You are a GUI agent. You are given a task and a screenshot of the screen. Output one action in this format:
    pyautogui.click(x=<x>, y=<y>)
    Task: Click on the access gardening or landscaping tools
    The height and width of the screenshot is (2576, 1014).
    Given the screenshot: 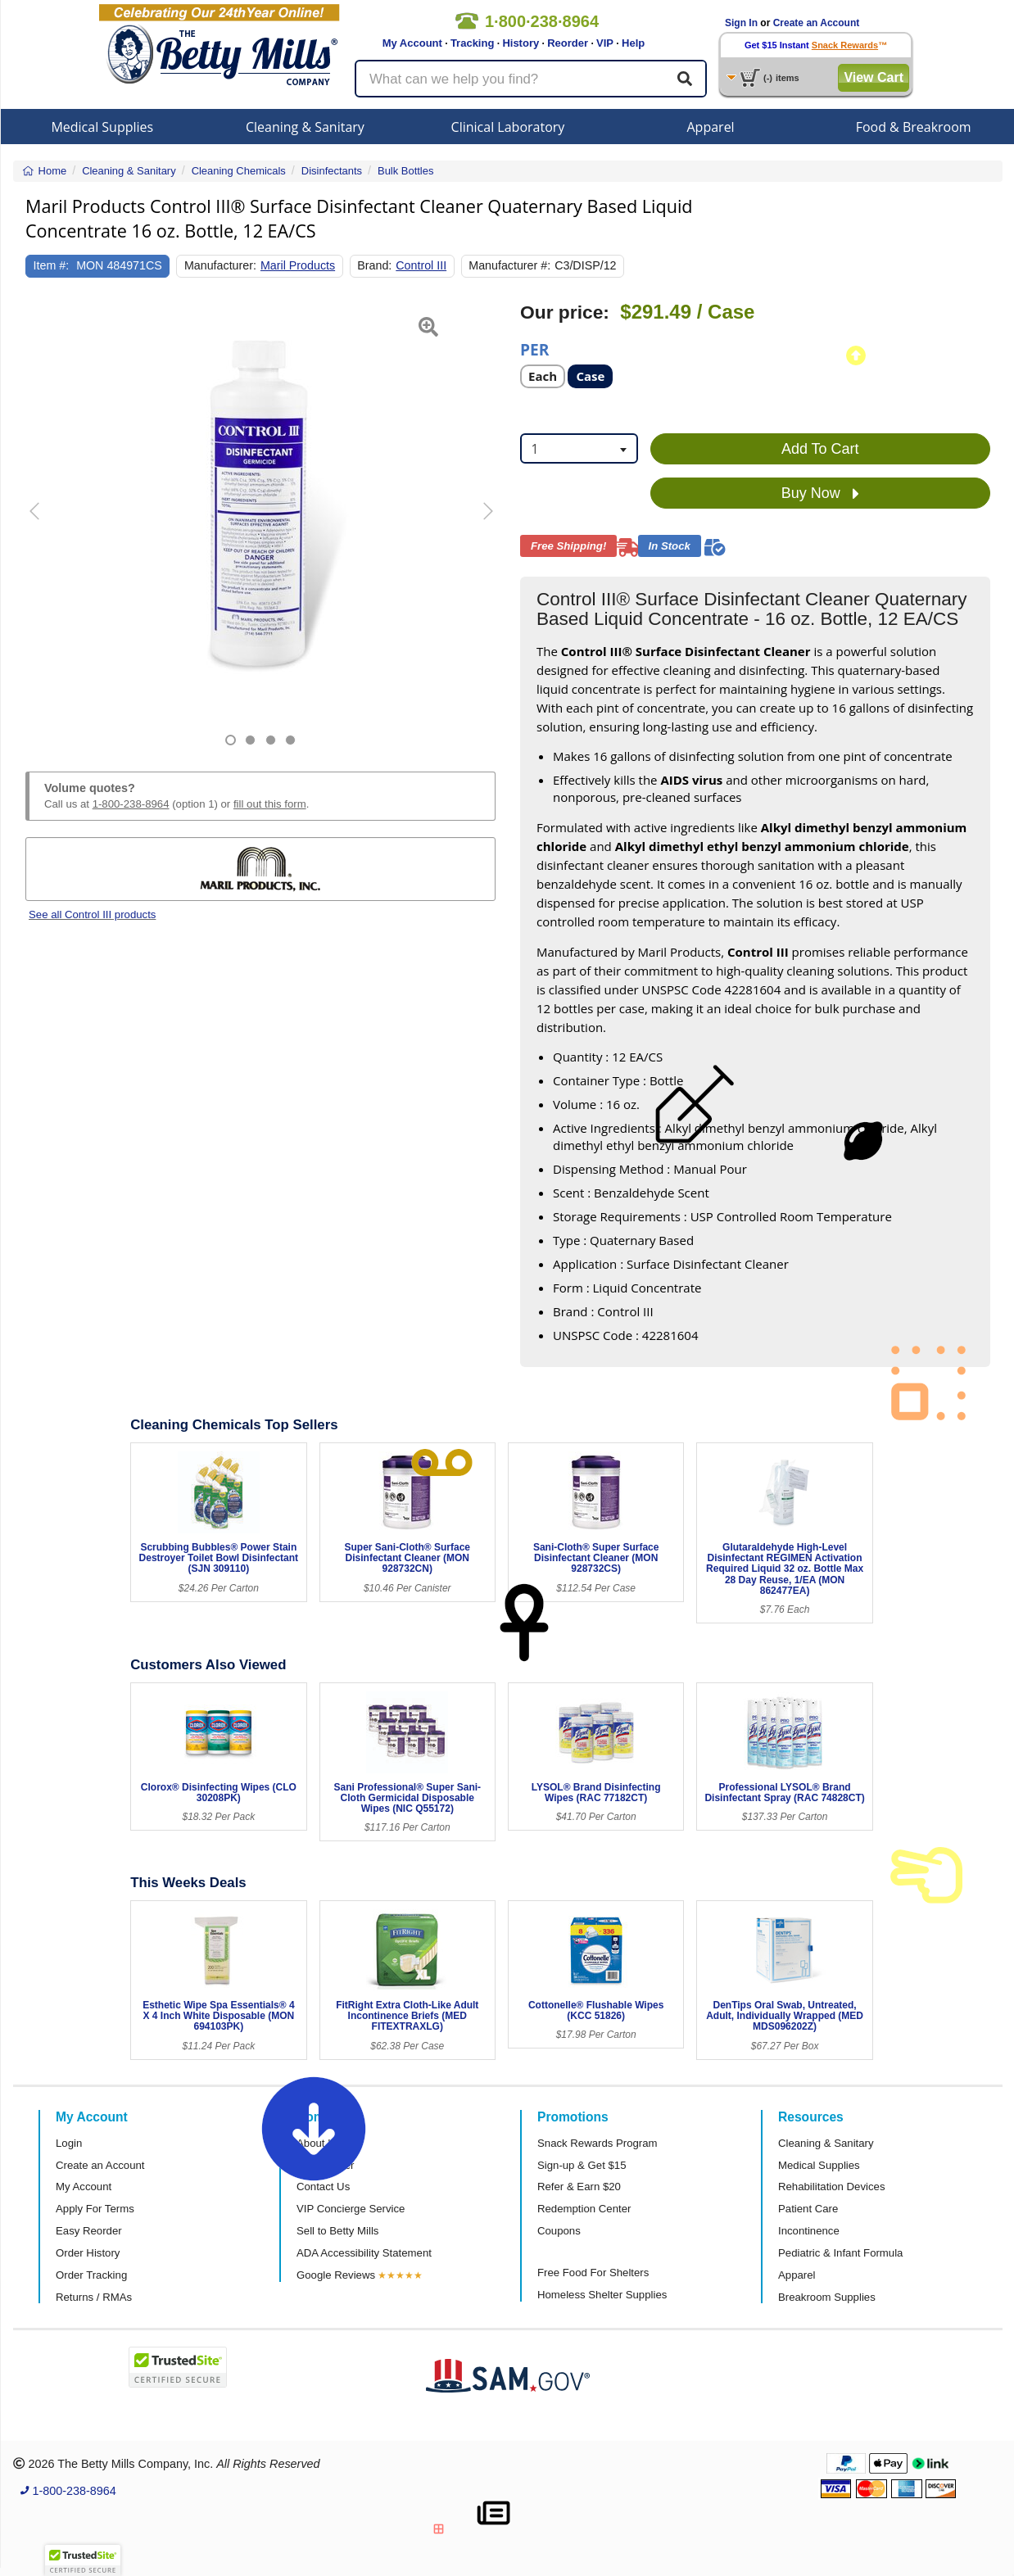 What is the action you would take?
    pyautogui.click(x=693, y=1105)
    